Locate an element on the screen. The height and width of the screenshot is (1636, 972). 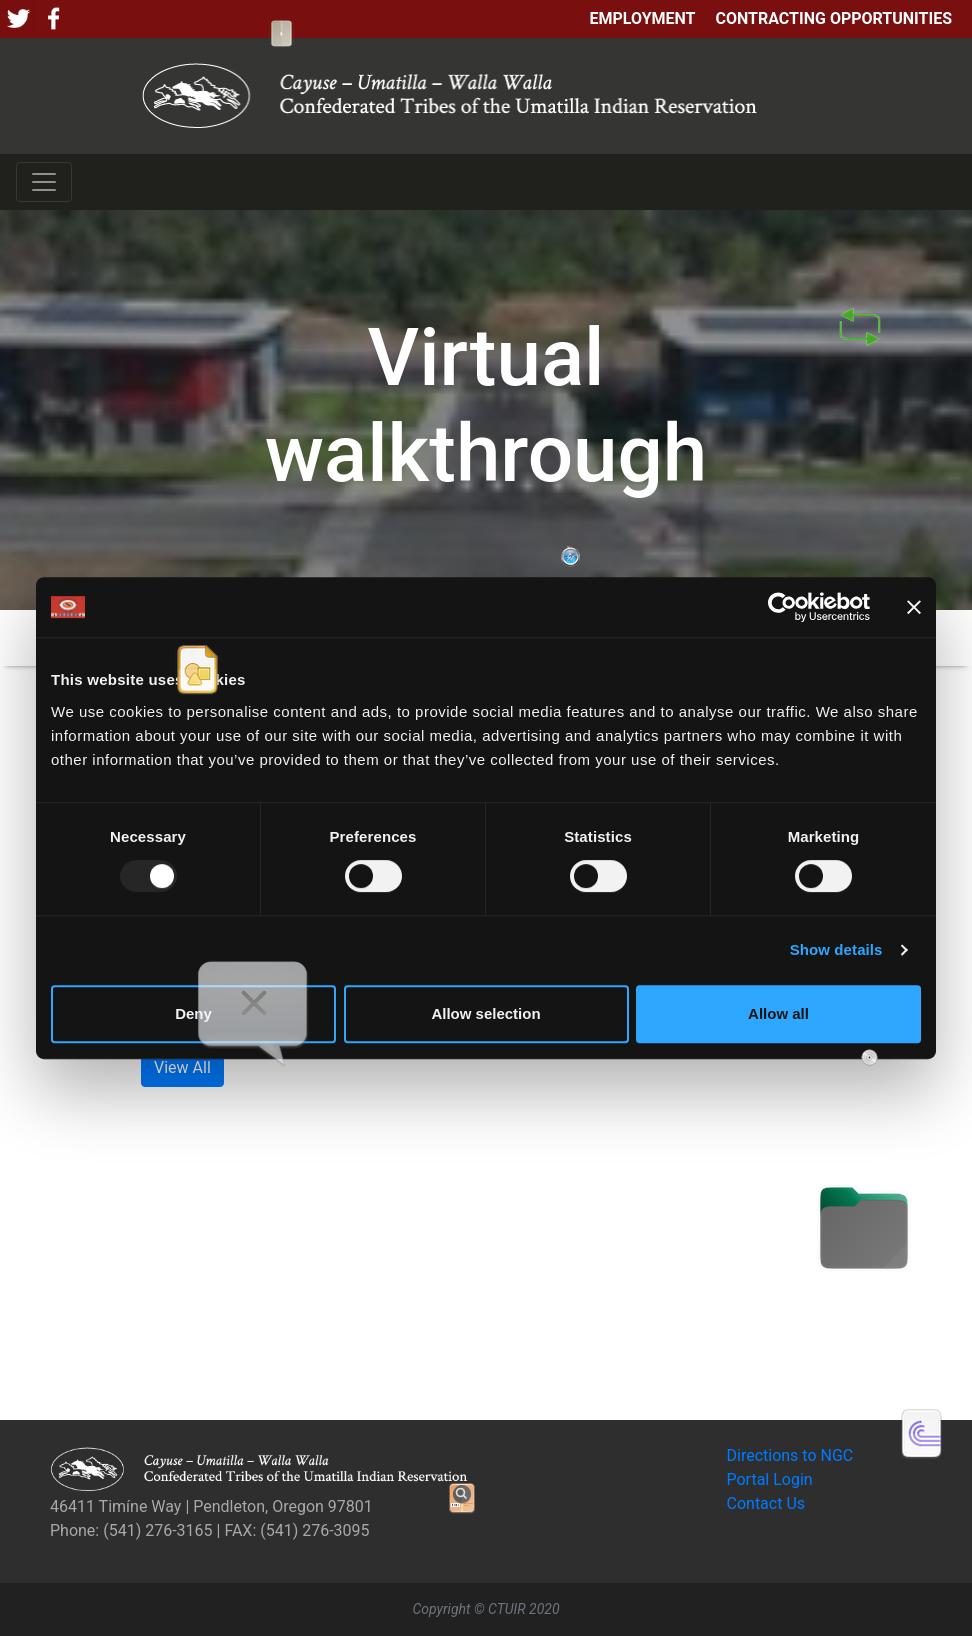
open an opendocument graphics file is located at coordinates (197, 669).